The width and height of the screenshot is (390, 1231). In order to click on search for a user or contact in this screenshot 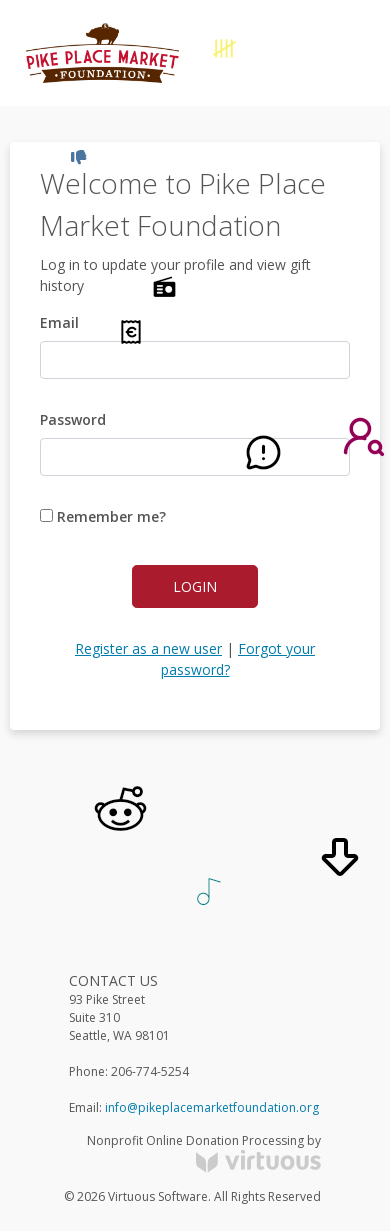, I will do `click(364, 436)`.